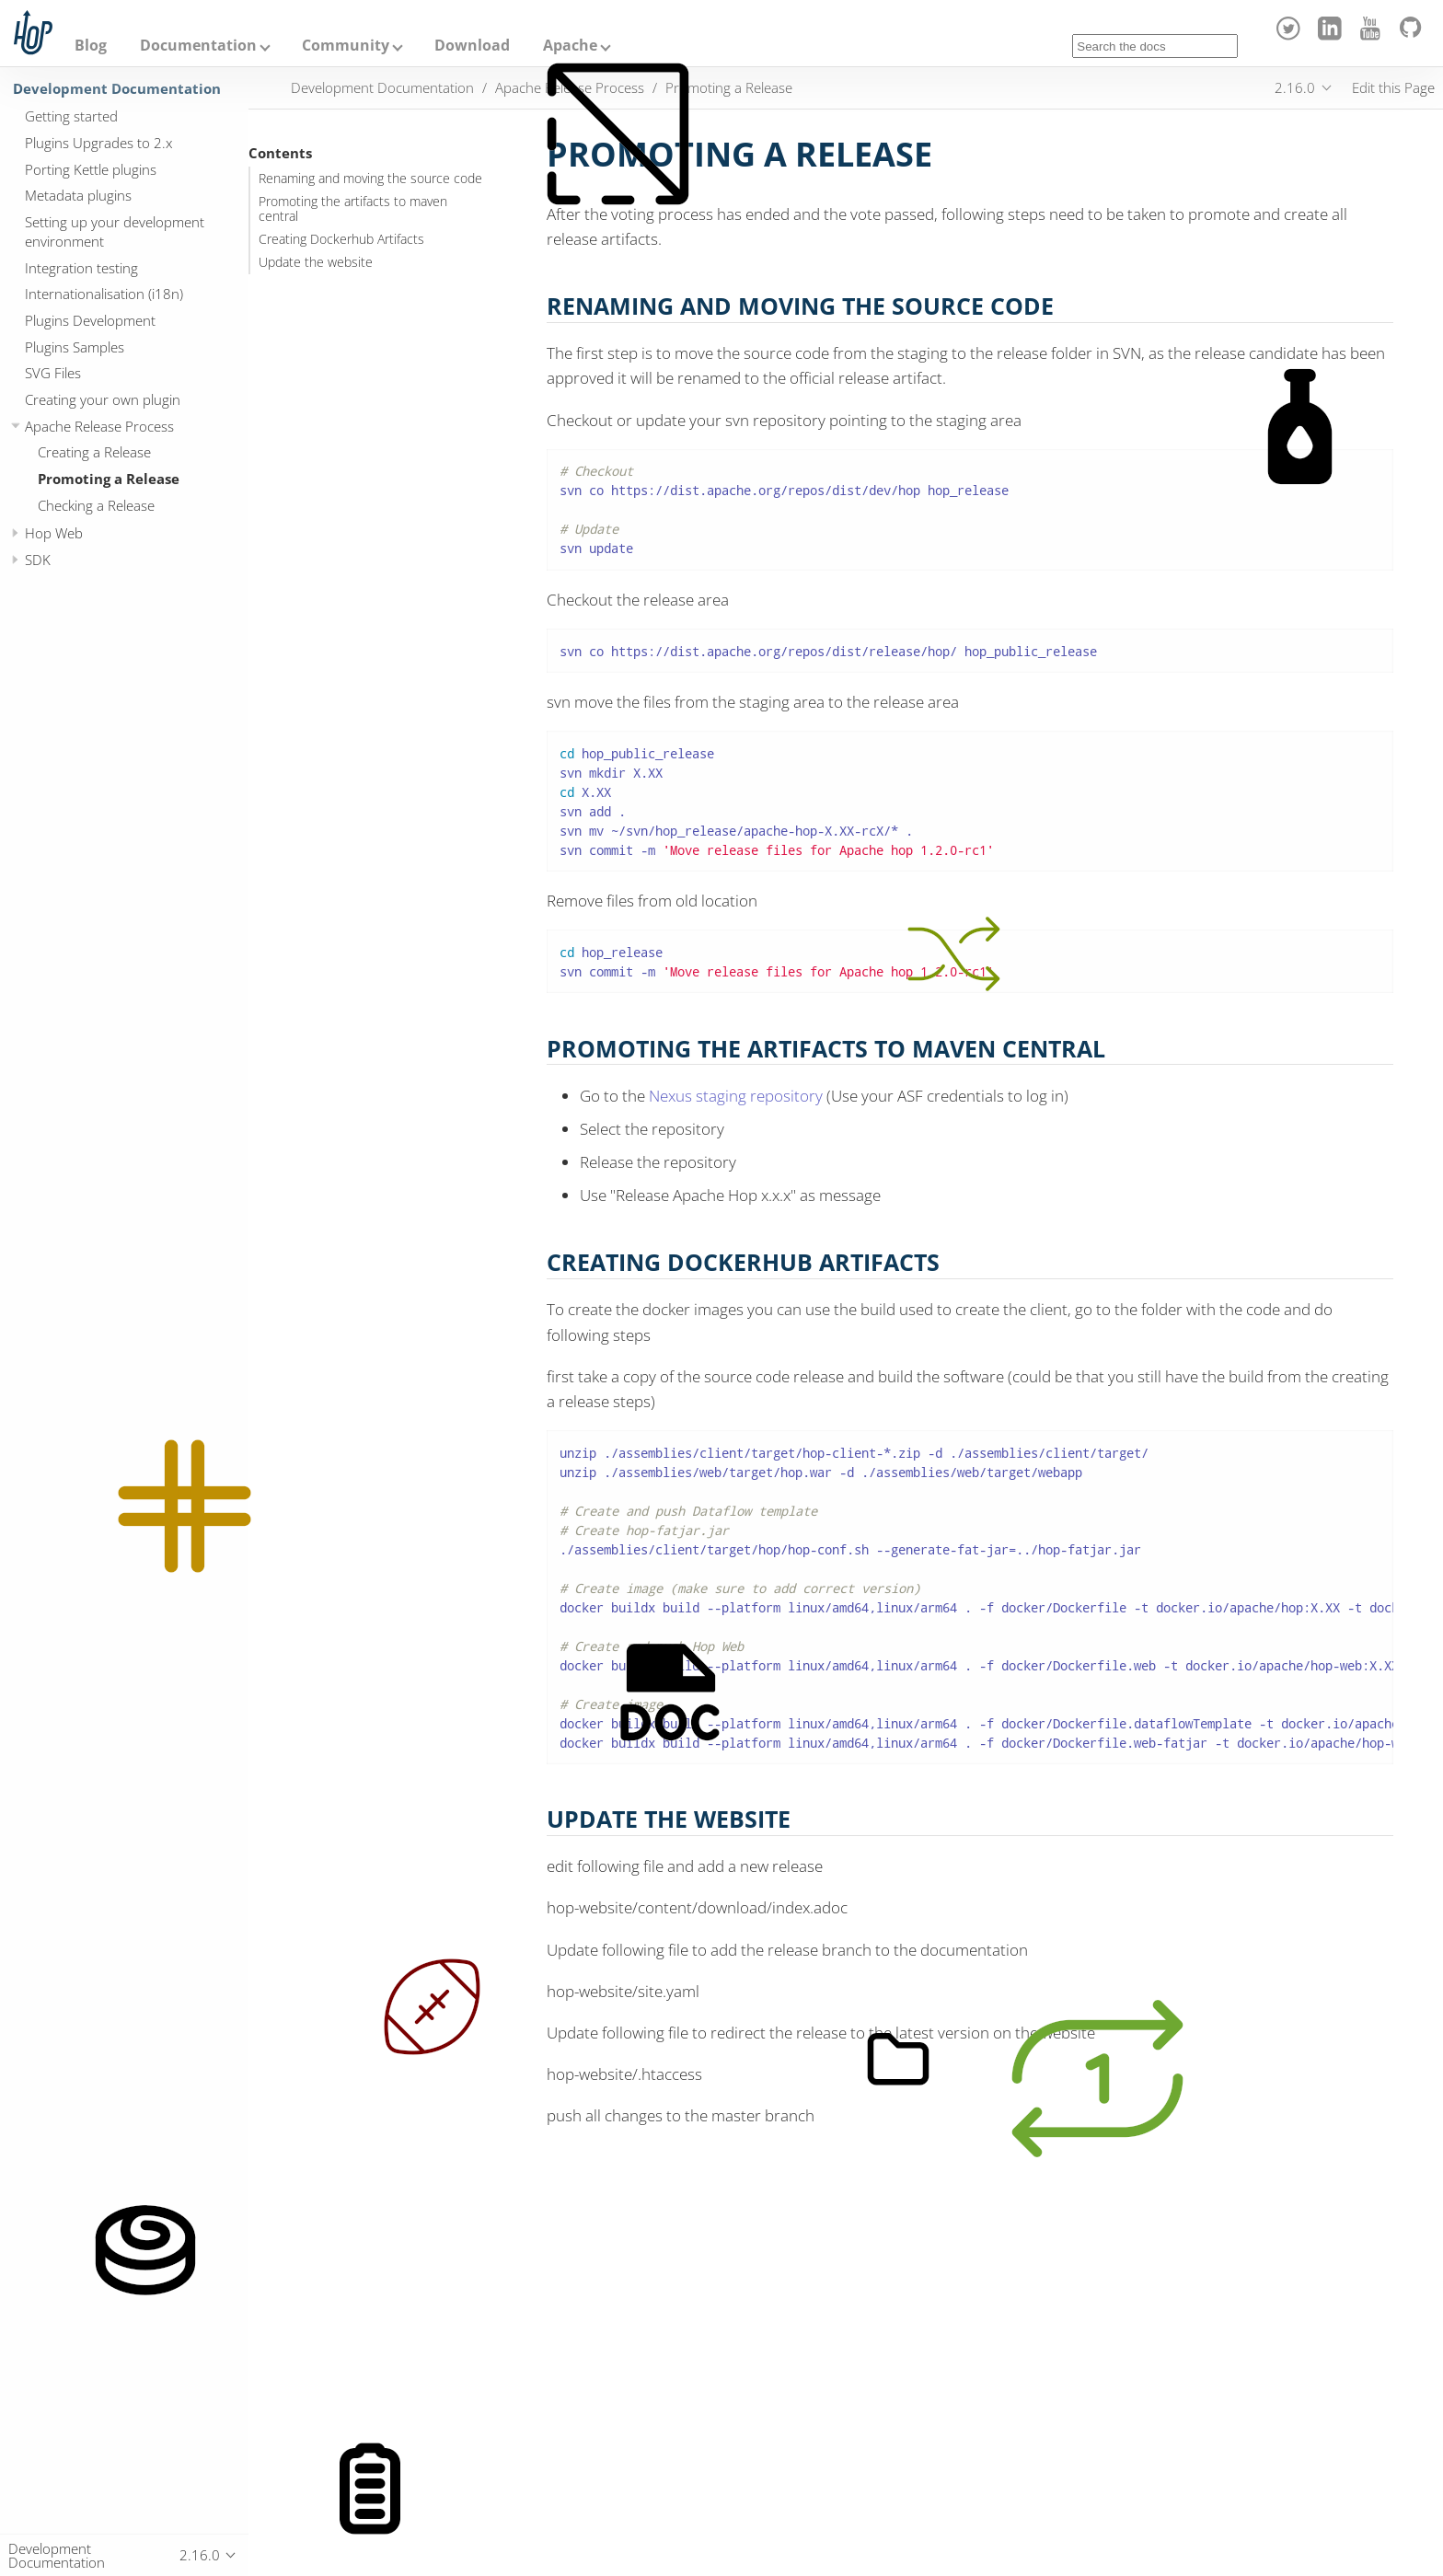 The image size is (1443, 2576). Describe the element at coordinates (370, 2489) in the screenshot. I see `indicates high battery level` at that location.